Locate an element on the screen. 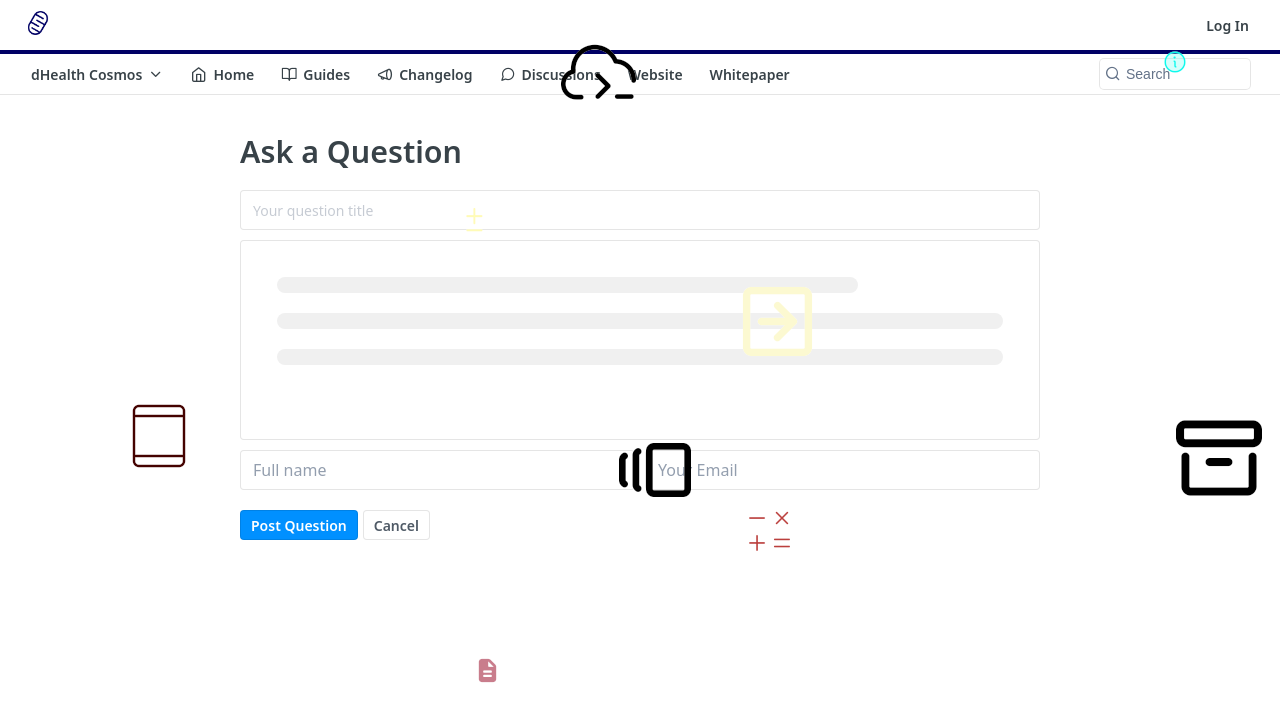 This screenshot has height=720, width=1280. view document details is located at coordinates (487, 670).